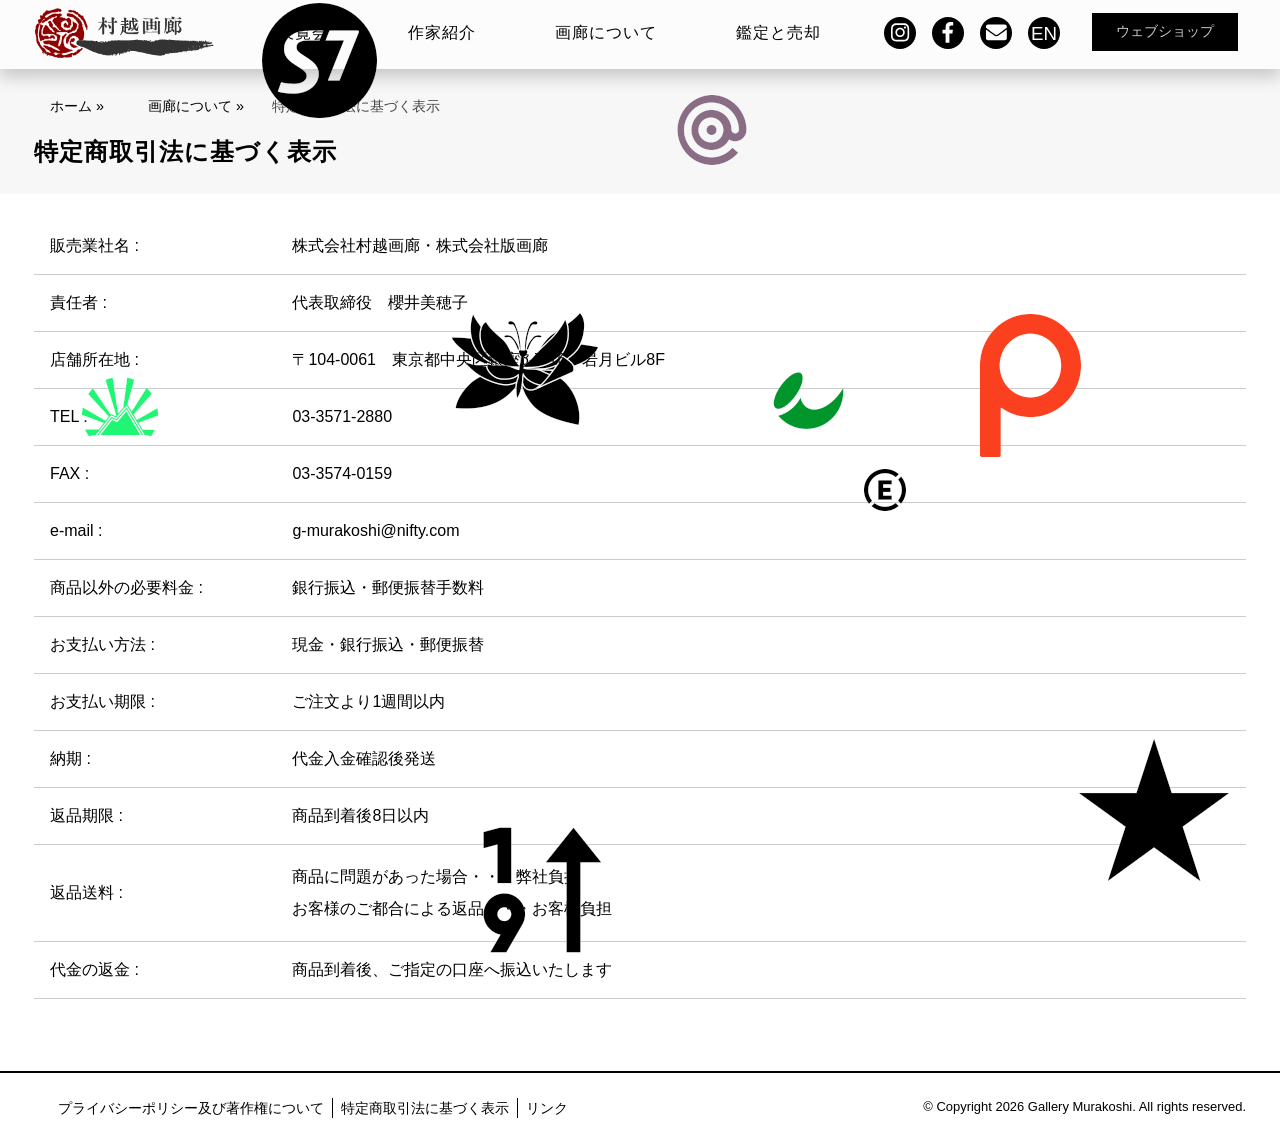  I want to click on open the Expensify app, so click(885, 490).